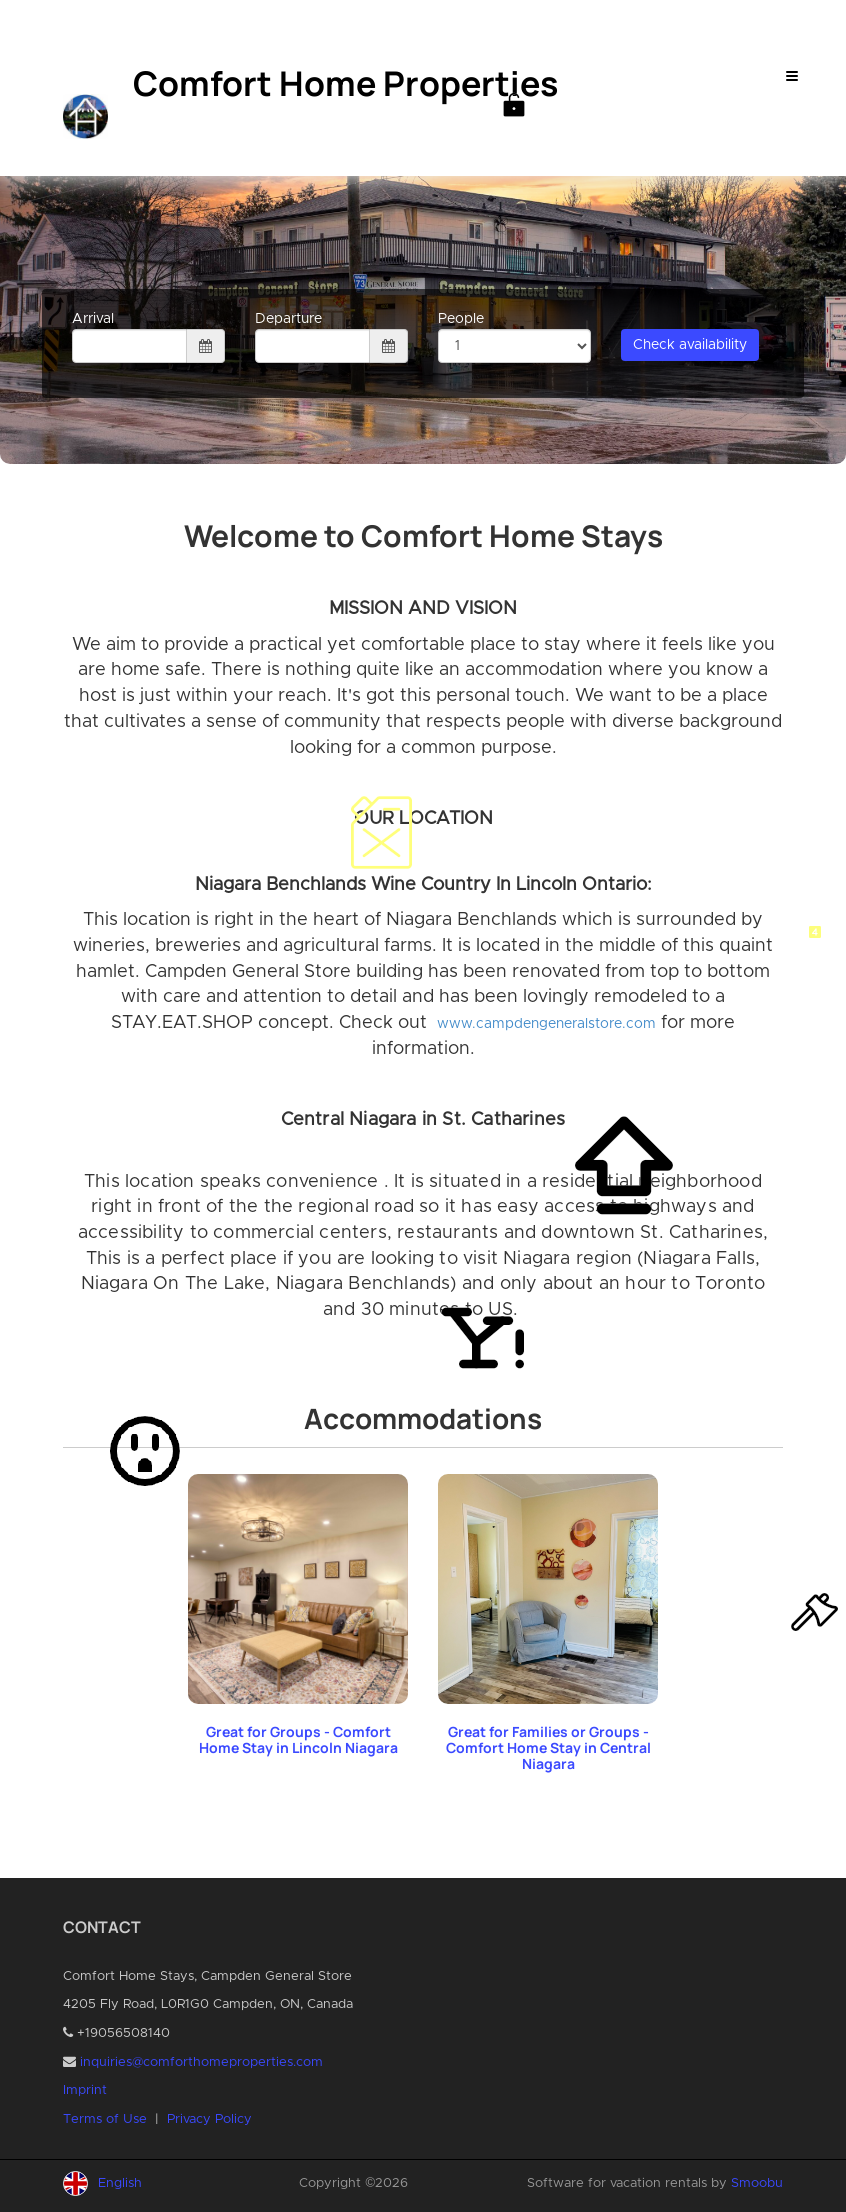  What do you see at coordinates (815, 932) in the screenshot?
I see `select or navigate to item number four` at bounding box center [815, 932].